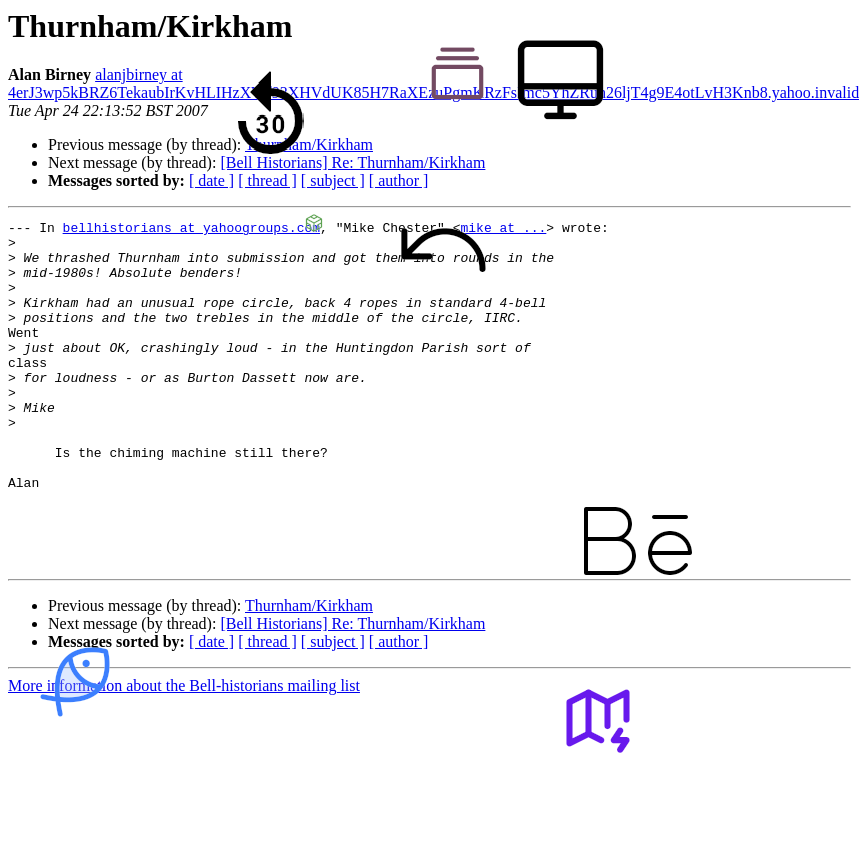  What do you see at coordinates (598, 718) in the screenshot?
I see `find nearby charging stations` at bounding box center [598, 718].